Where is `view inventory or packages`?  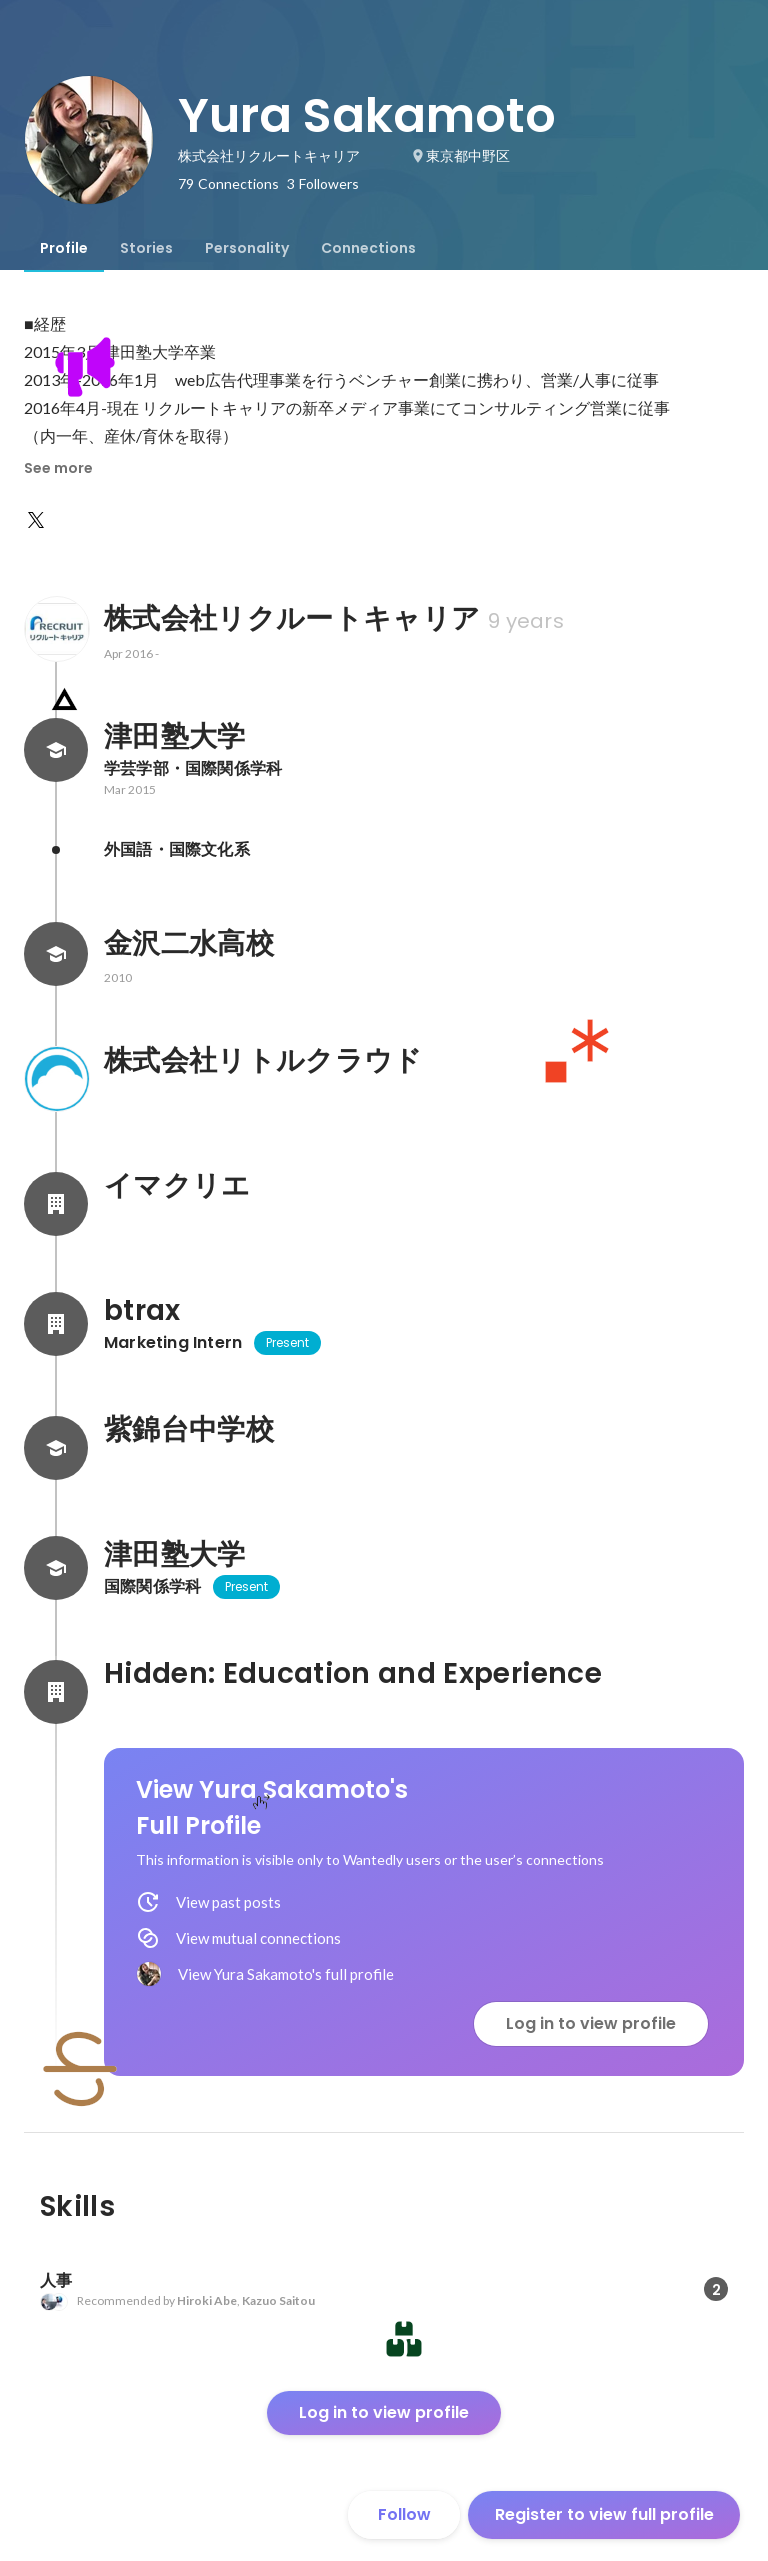
view inventory or packages is located at coordinates (404, 2339).